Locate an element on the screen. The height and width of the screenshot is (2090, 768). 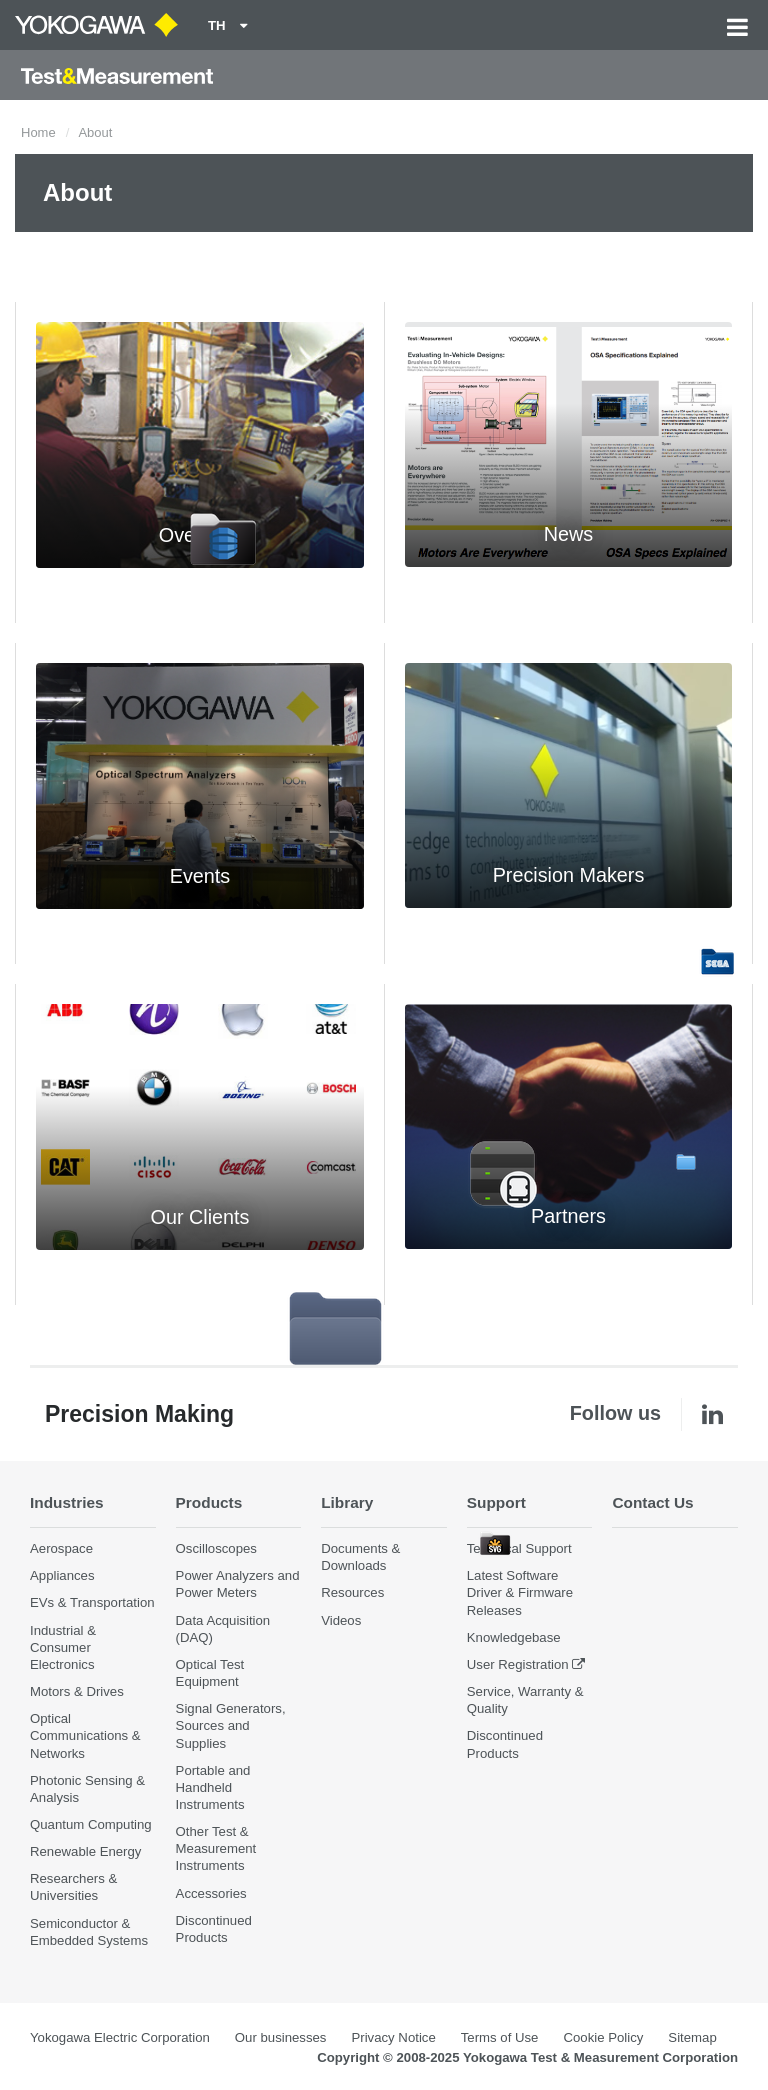
open folder containing files or documents is located at coordinates (335, 1328).